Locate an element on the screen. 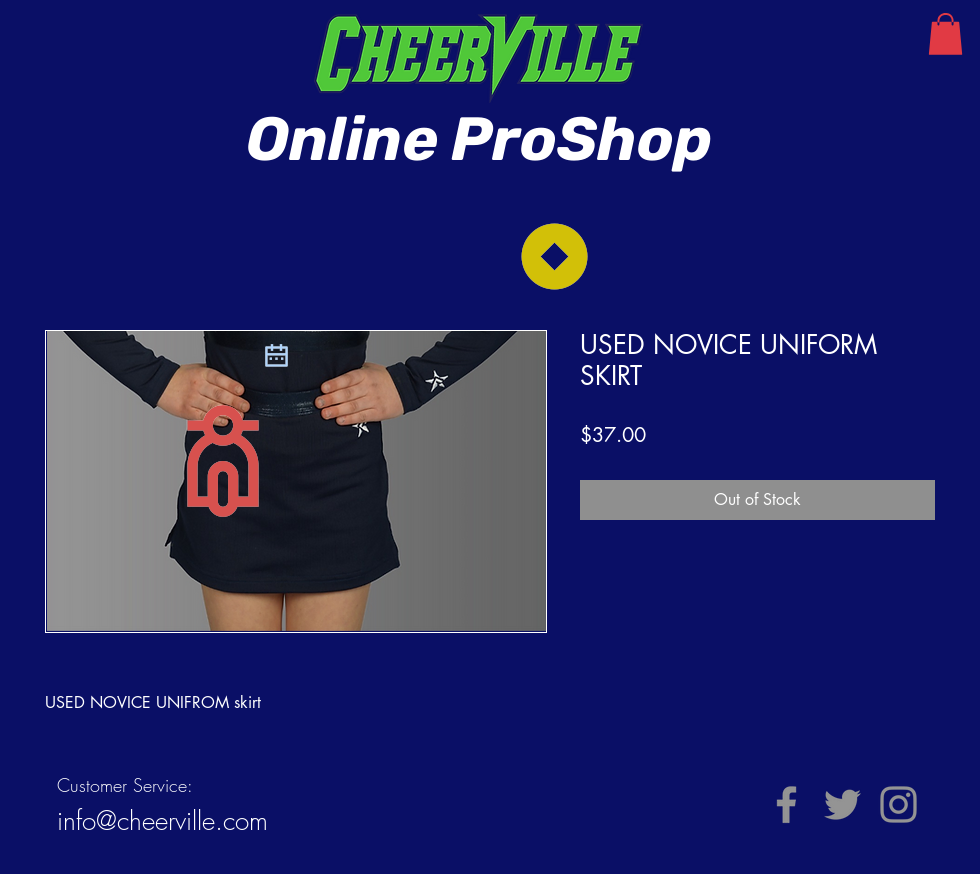 This screenshot has width=980, height=874. view calendar or schedule is located at coordinates (276, 356).